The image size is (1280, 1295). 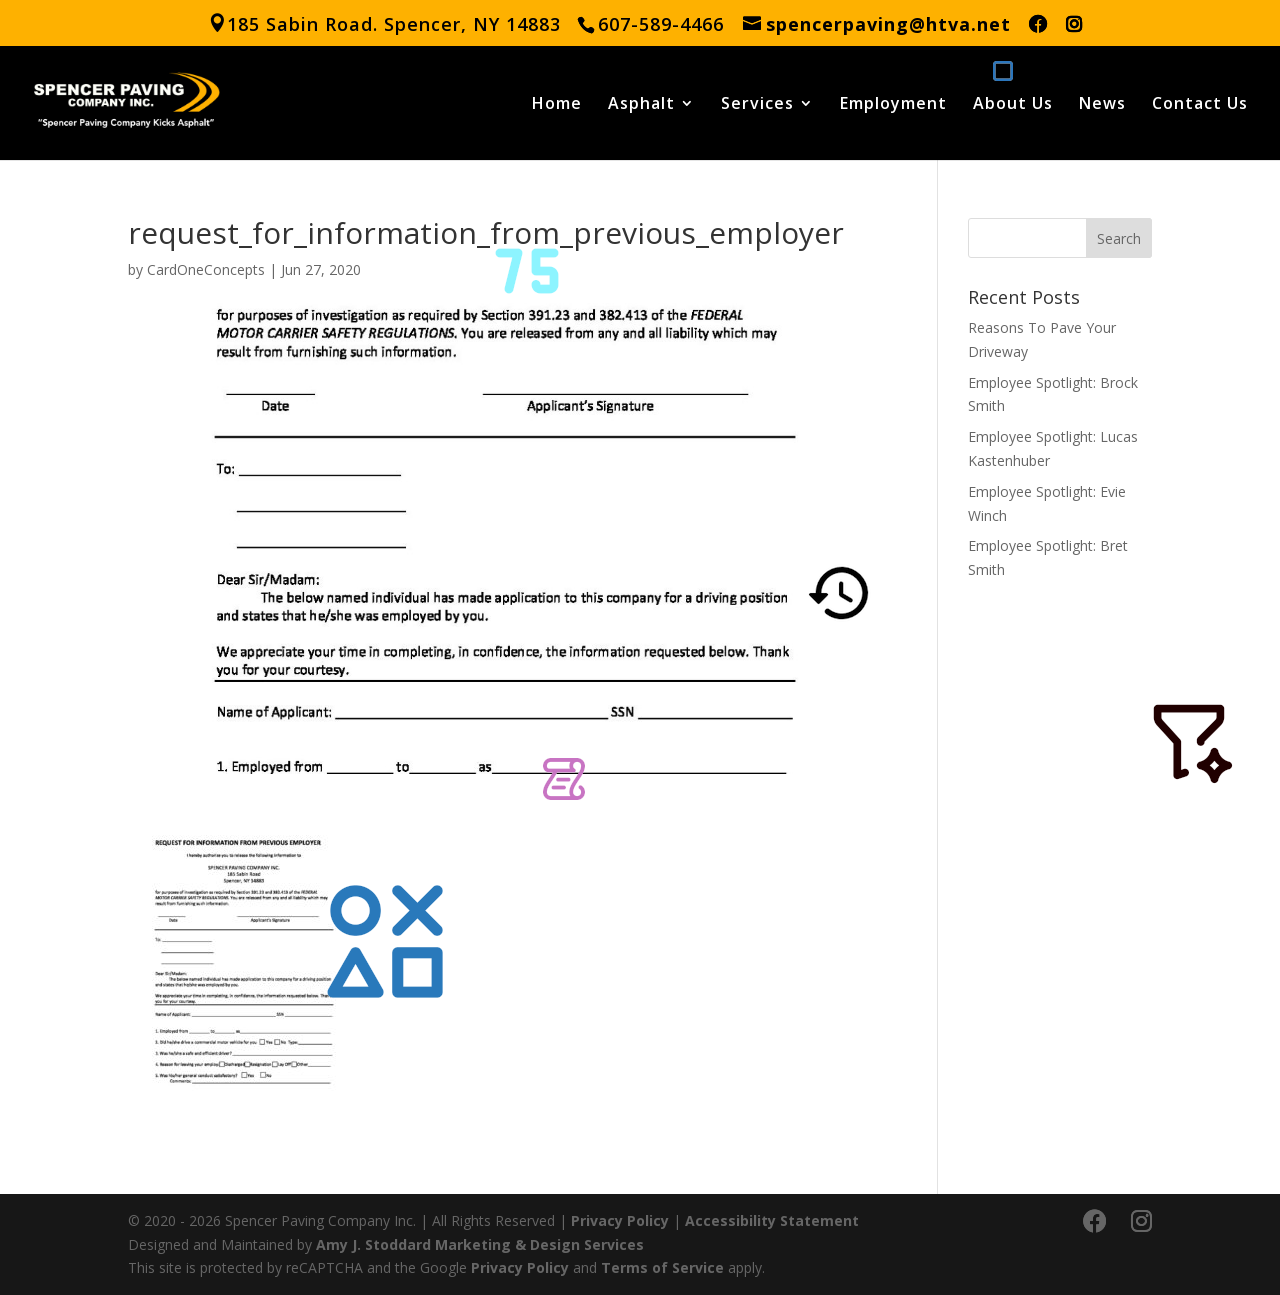 I want to click on stop media playback, so click(x=1003, y=71).